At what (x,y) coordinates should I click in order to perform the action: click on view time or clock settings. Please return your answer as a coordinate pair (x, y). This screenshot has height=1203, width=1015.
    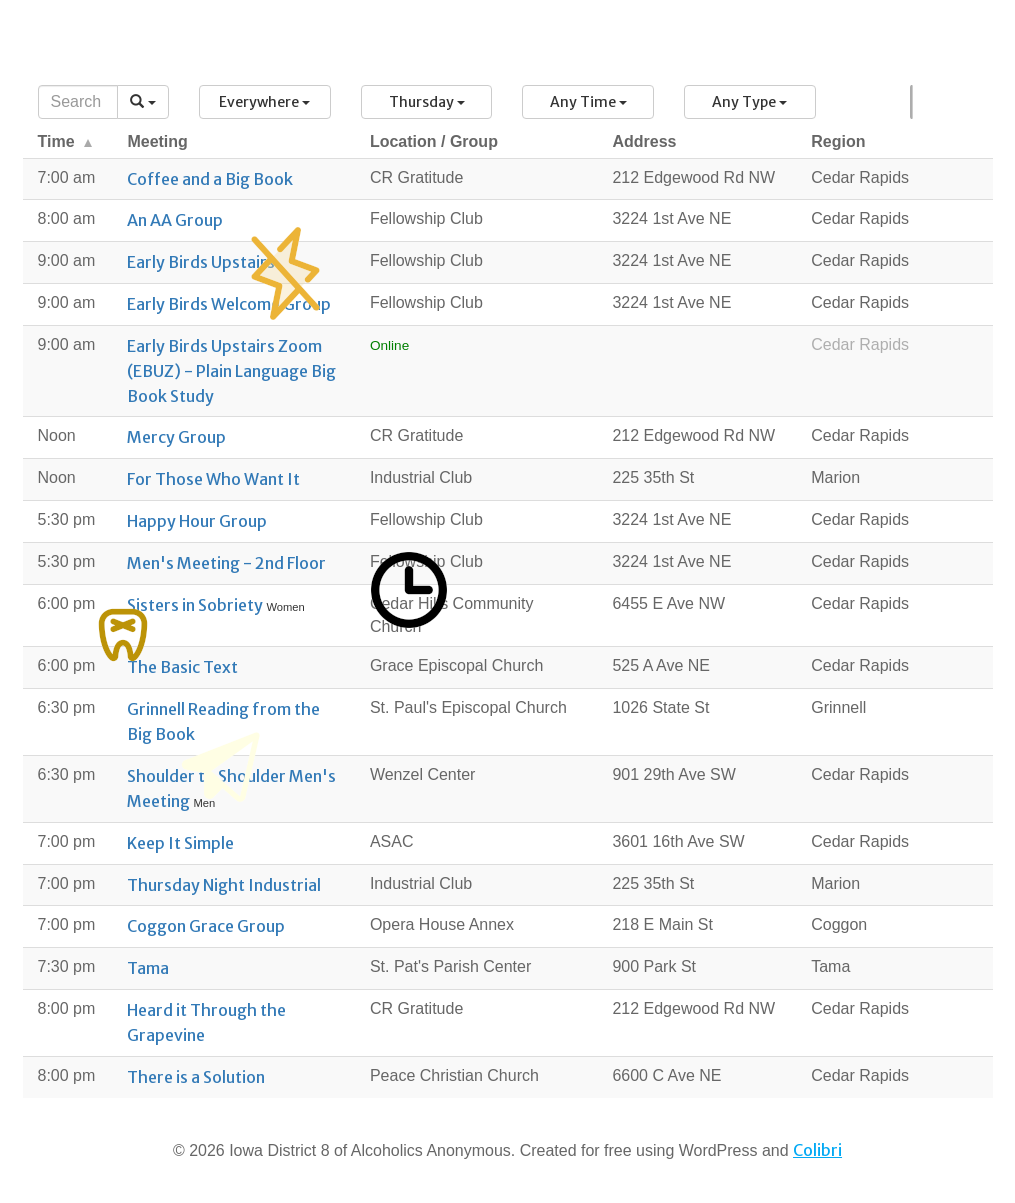
    Looking at the image, I should click on (409, 590).